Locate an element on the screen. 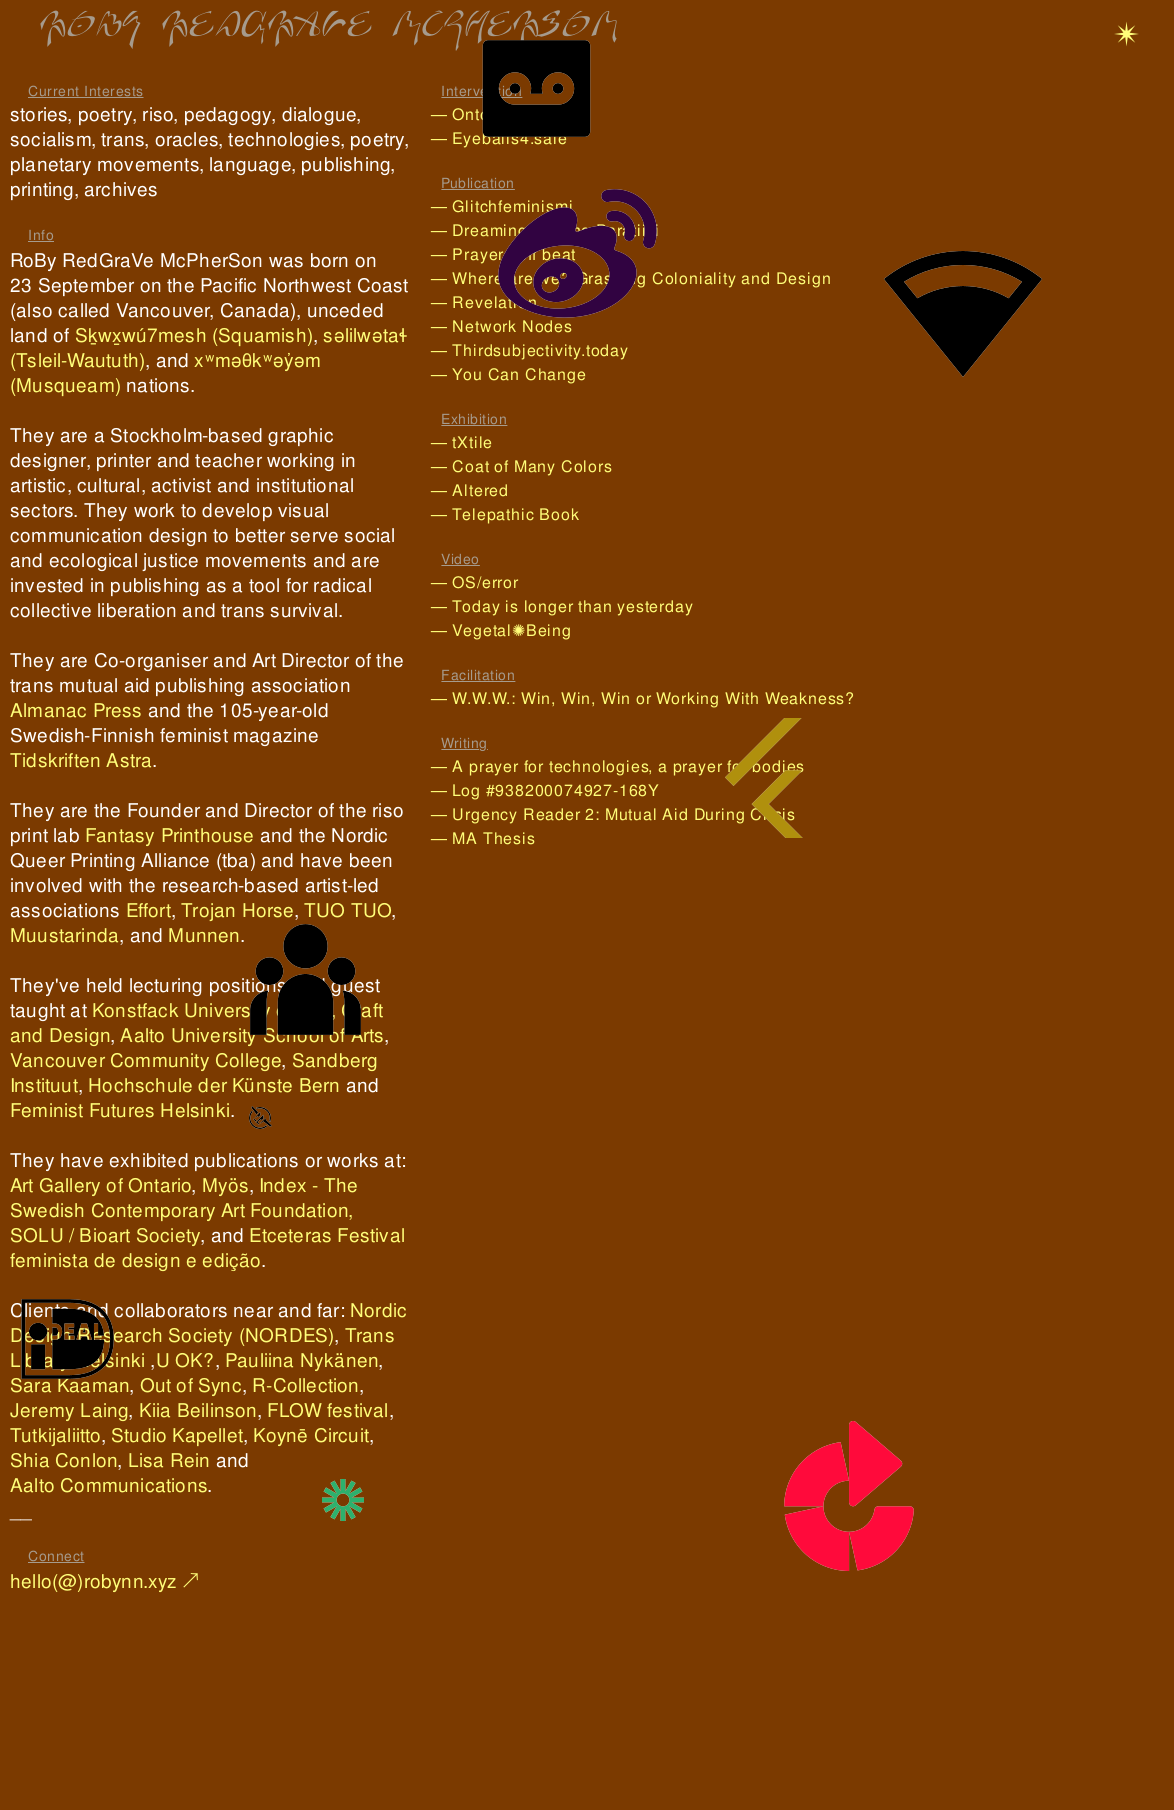 The image size is (1174, 1810). open the Floatplane streaming platform is located at coordinates (260, 1117).